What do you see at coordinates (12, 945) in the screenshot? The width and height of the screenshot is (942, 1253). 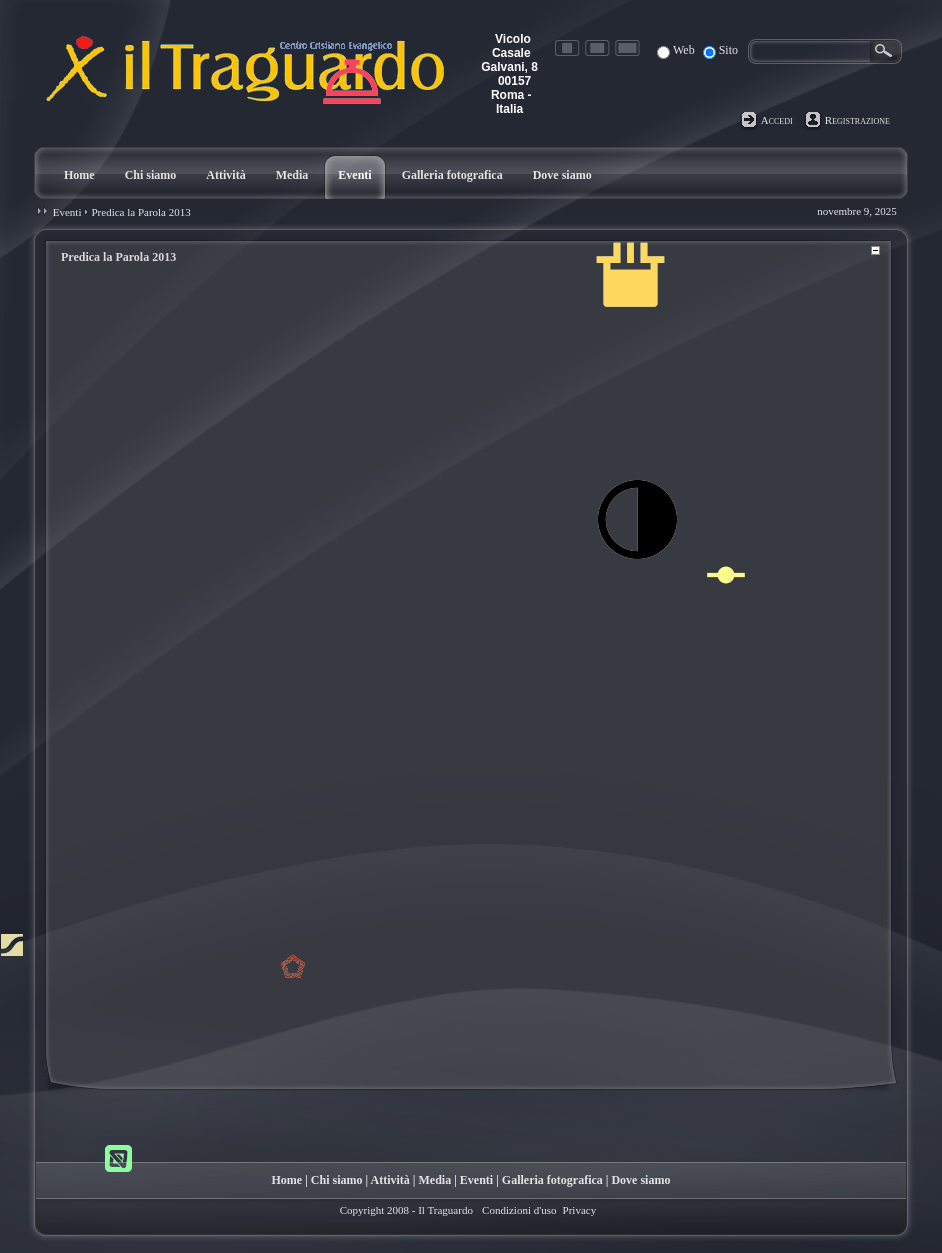 I see `open statista website or app` at bounding box center [12, 945].